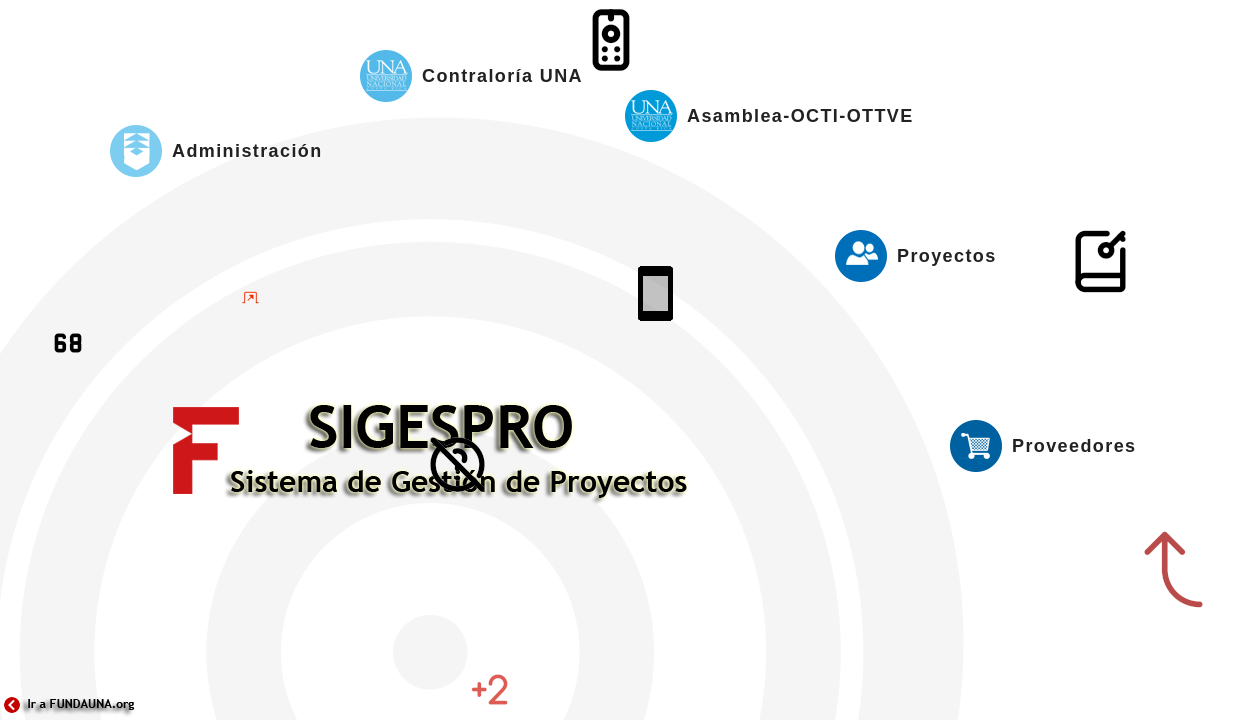 This screenshot has height=720, width=1252. I want to click on increase exposure by 2 stops, so click(490, 689).